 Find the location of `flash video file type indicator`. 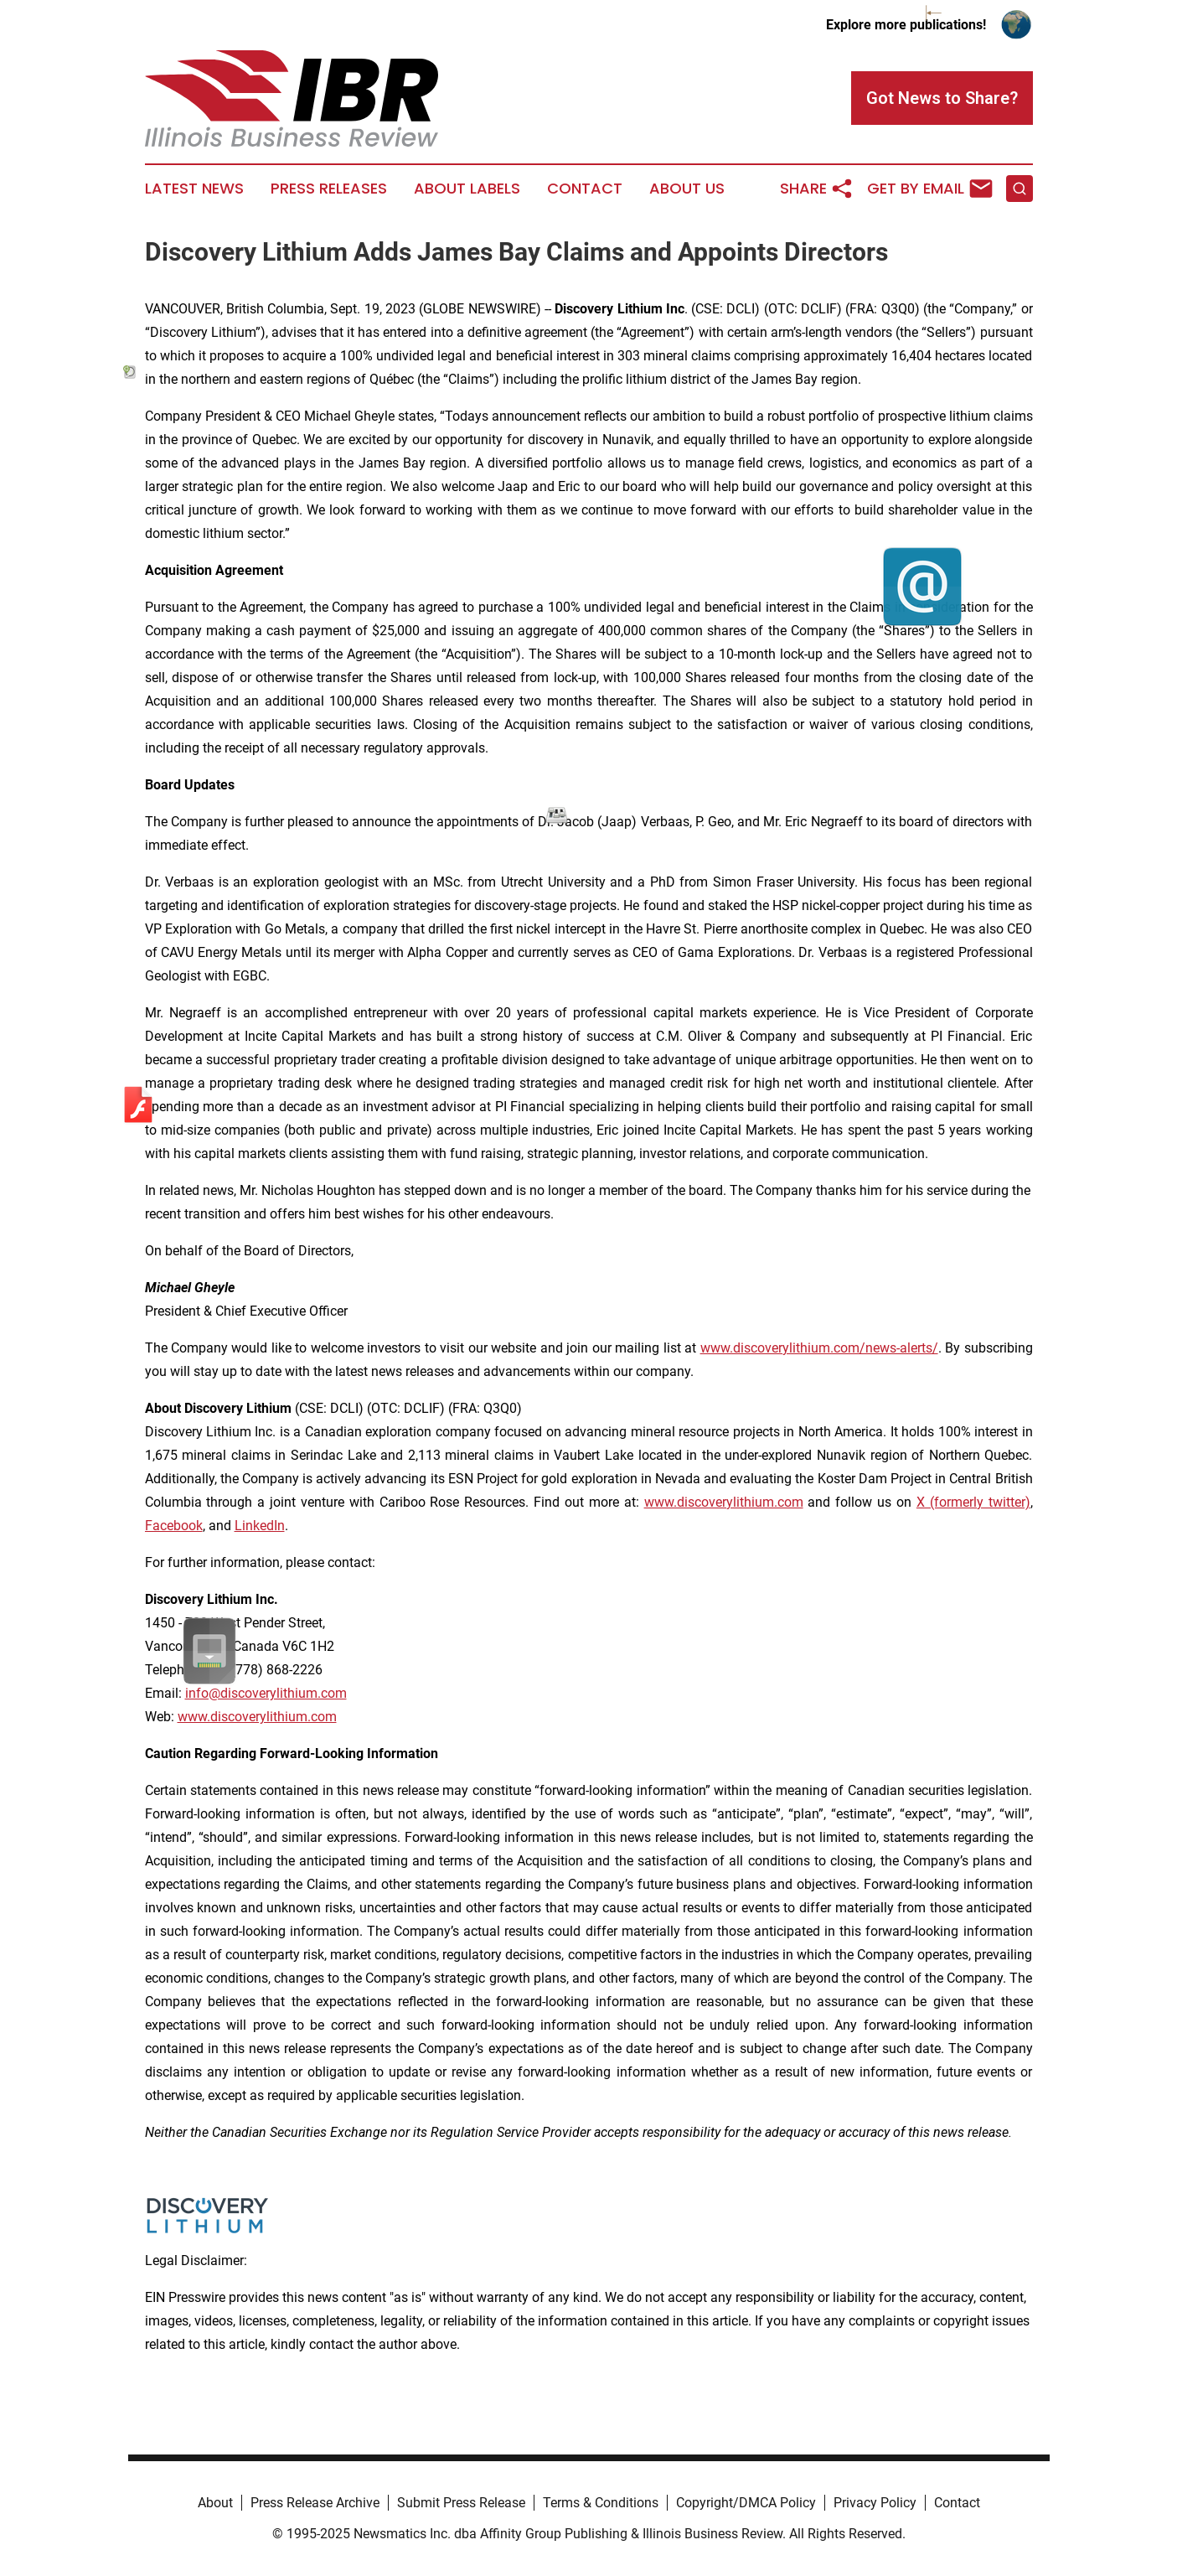

flash video file type indicator is located at coordinates (138, 1105).